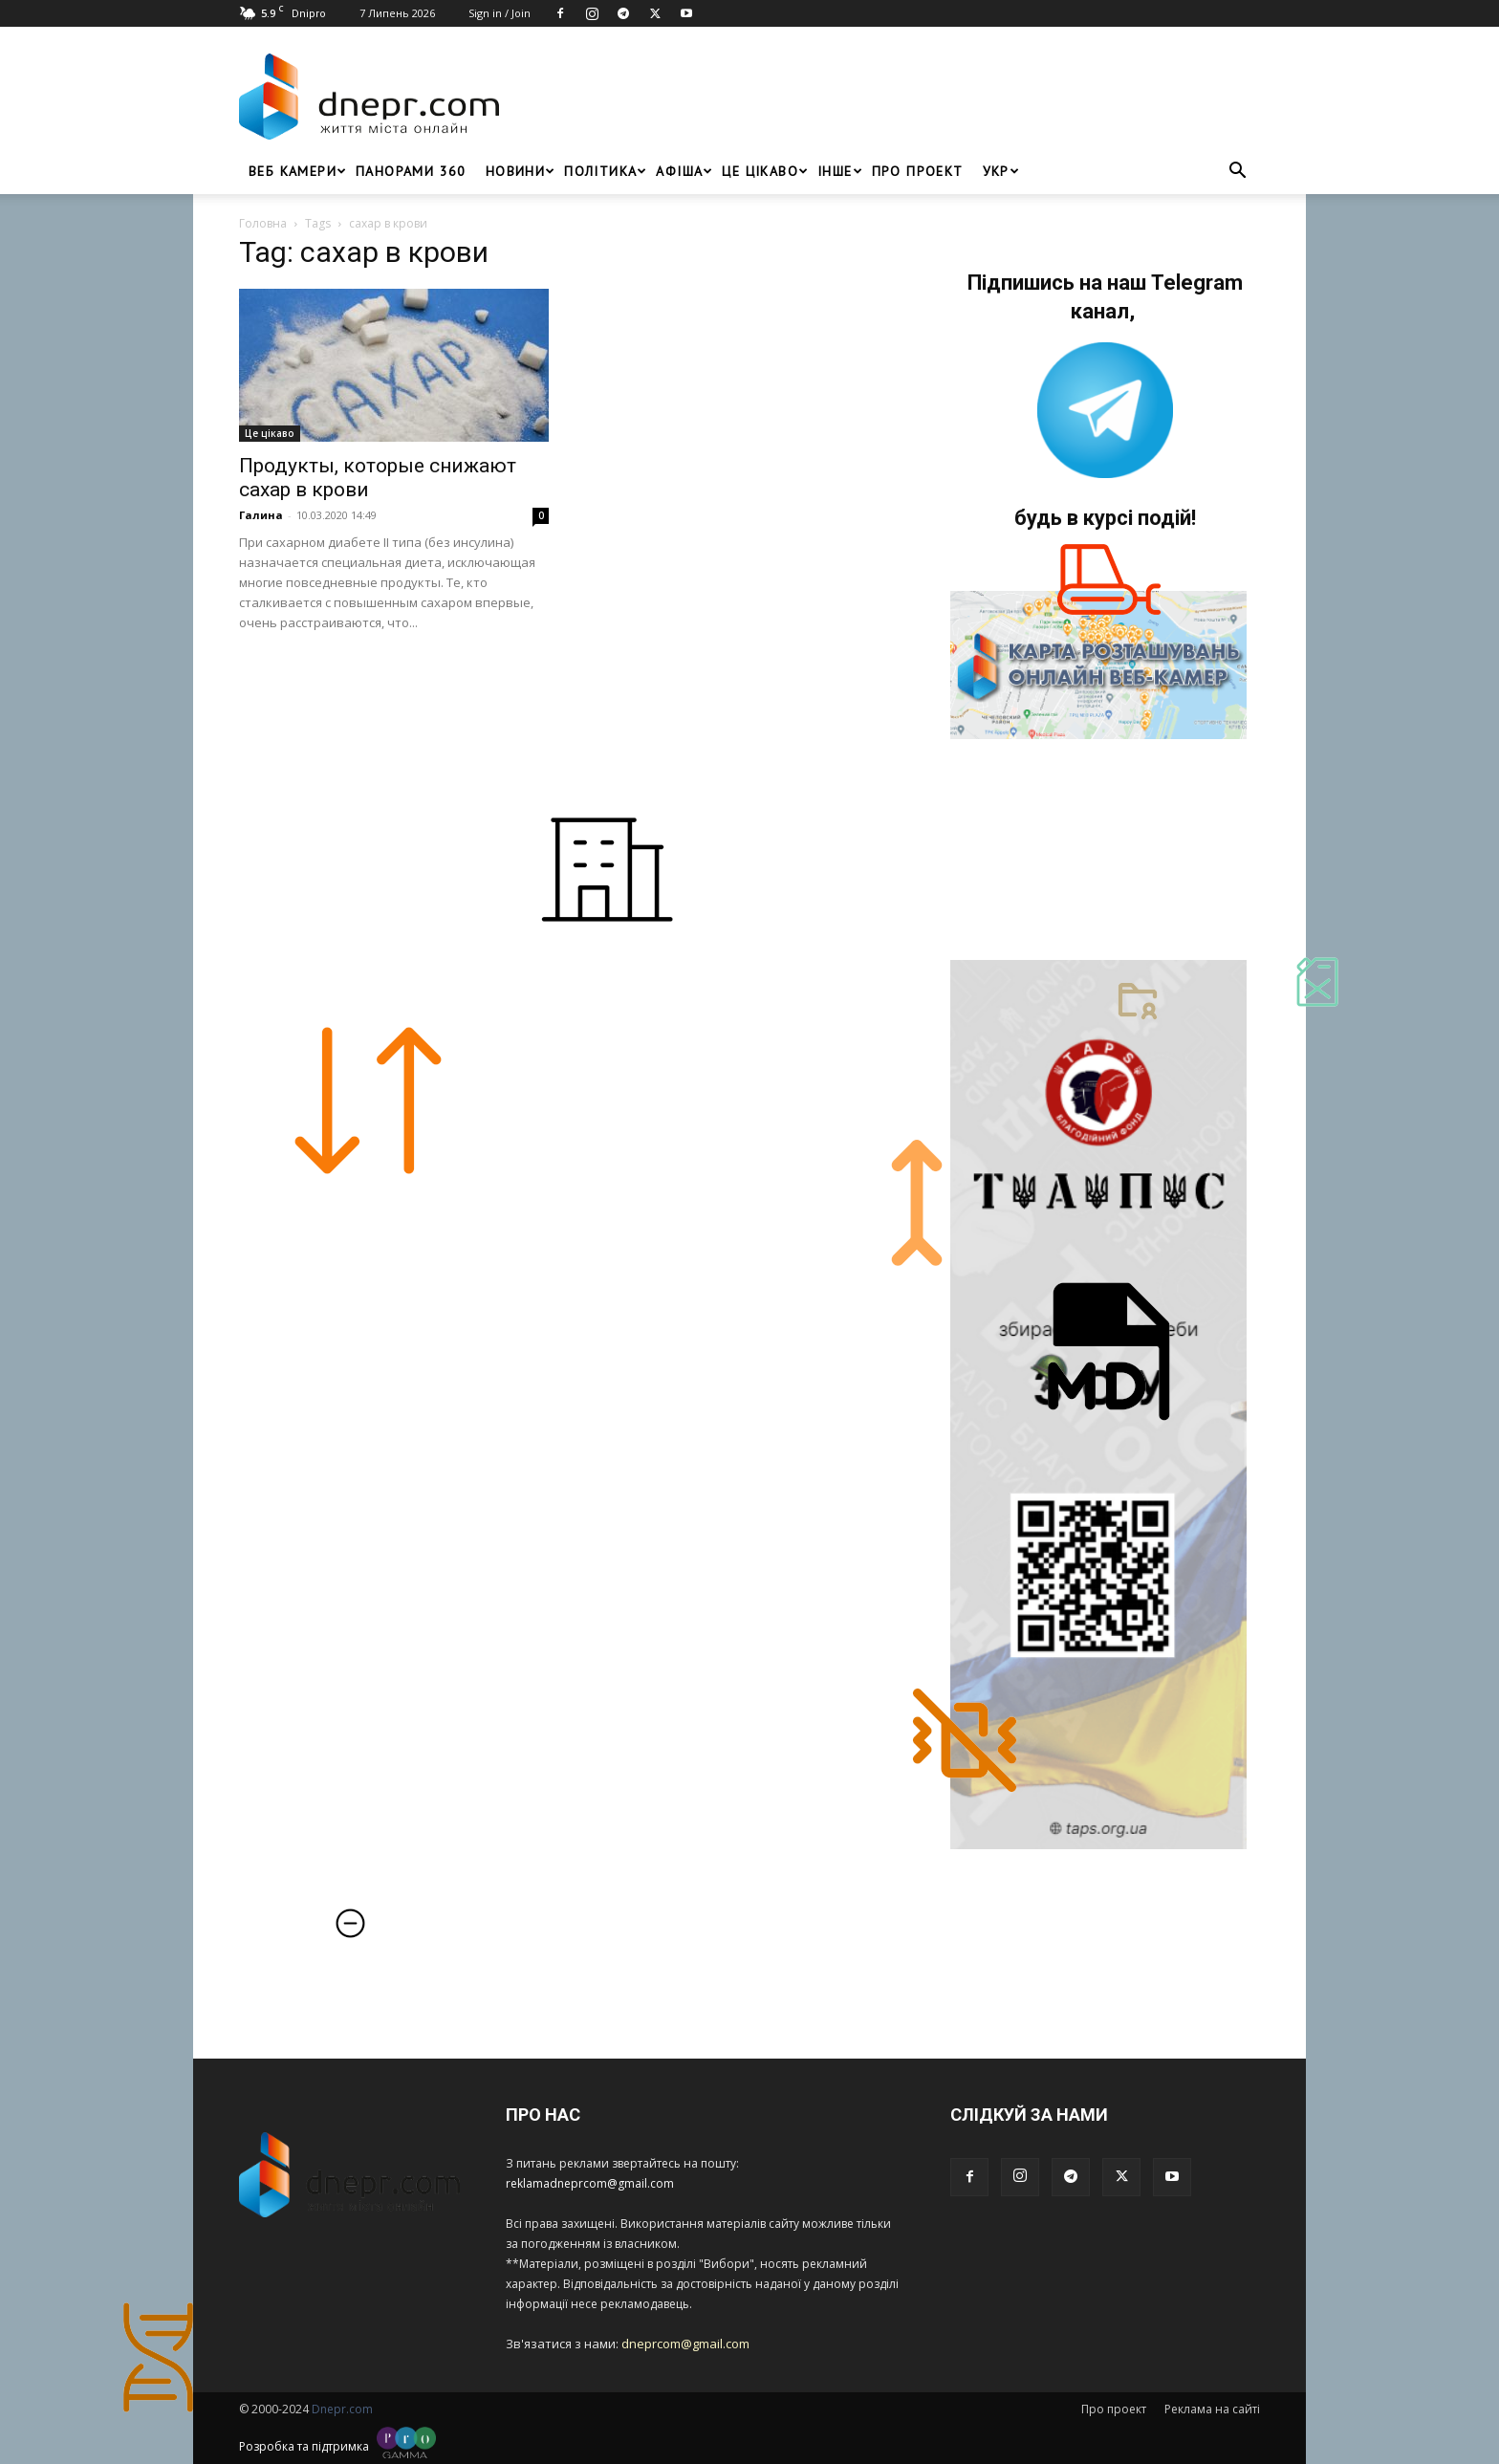 The width and height of the screenshot is (1499, 2464). Describe the element at coordinates (1109, 579) in the screenshot. I see `construction or building in progress` at that location.